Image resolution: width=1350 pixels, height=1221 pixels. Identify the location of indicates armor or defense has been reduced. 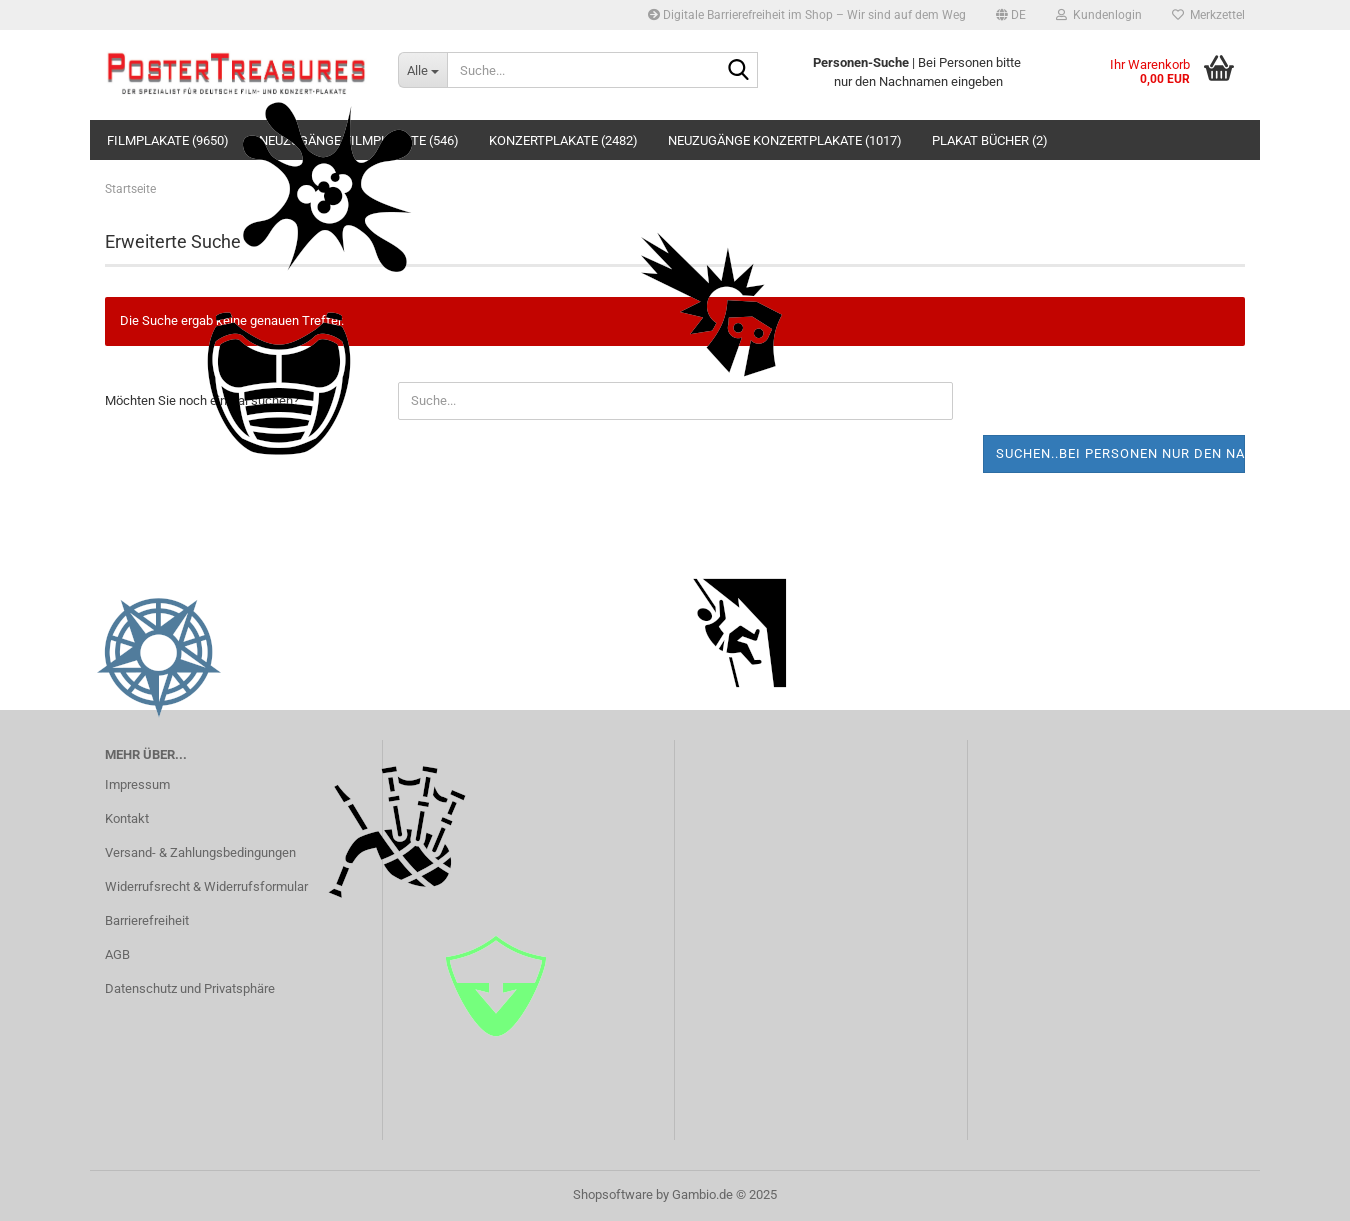
(496, 986).